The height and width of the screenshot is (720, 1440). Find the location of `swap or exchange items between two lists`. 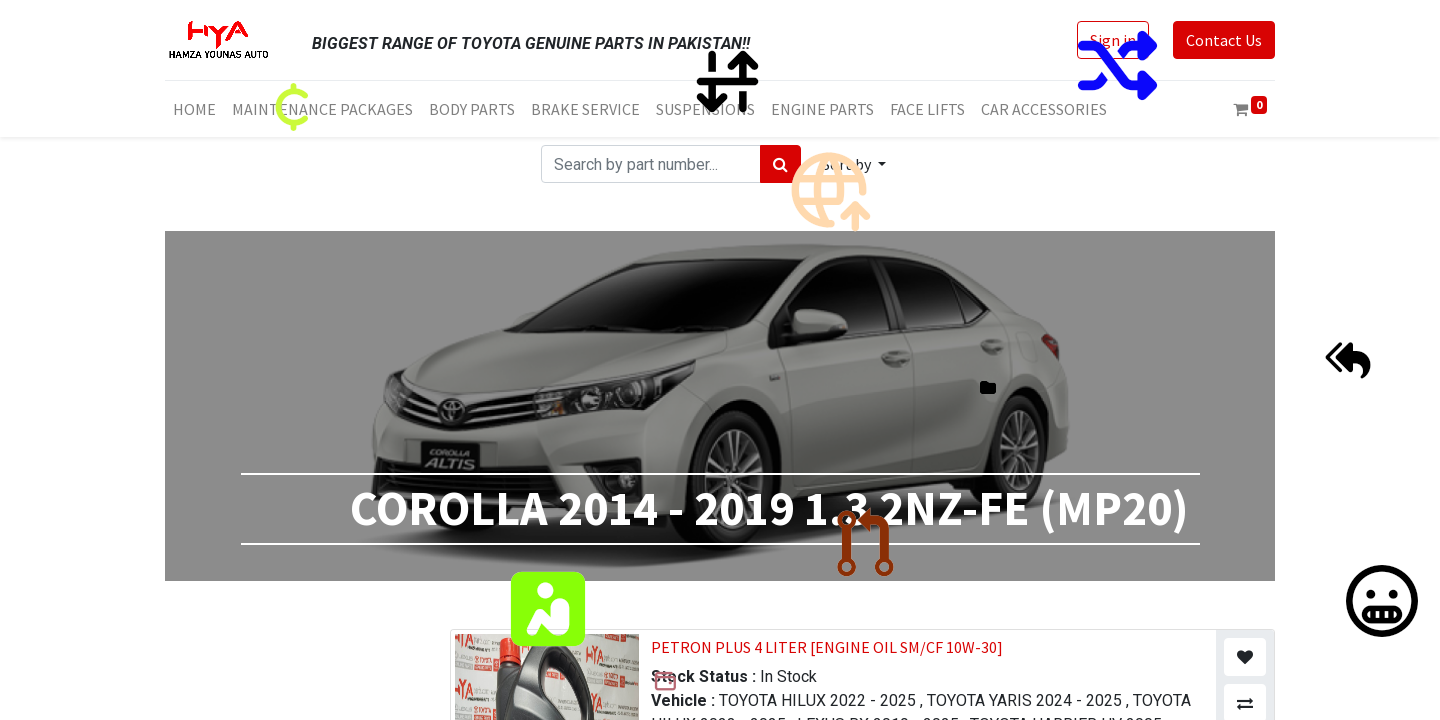

swap or exchange items between two lists is located at coordinates (727, 81).